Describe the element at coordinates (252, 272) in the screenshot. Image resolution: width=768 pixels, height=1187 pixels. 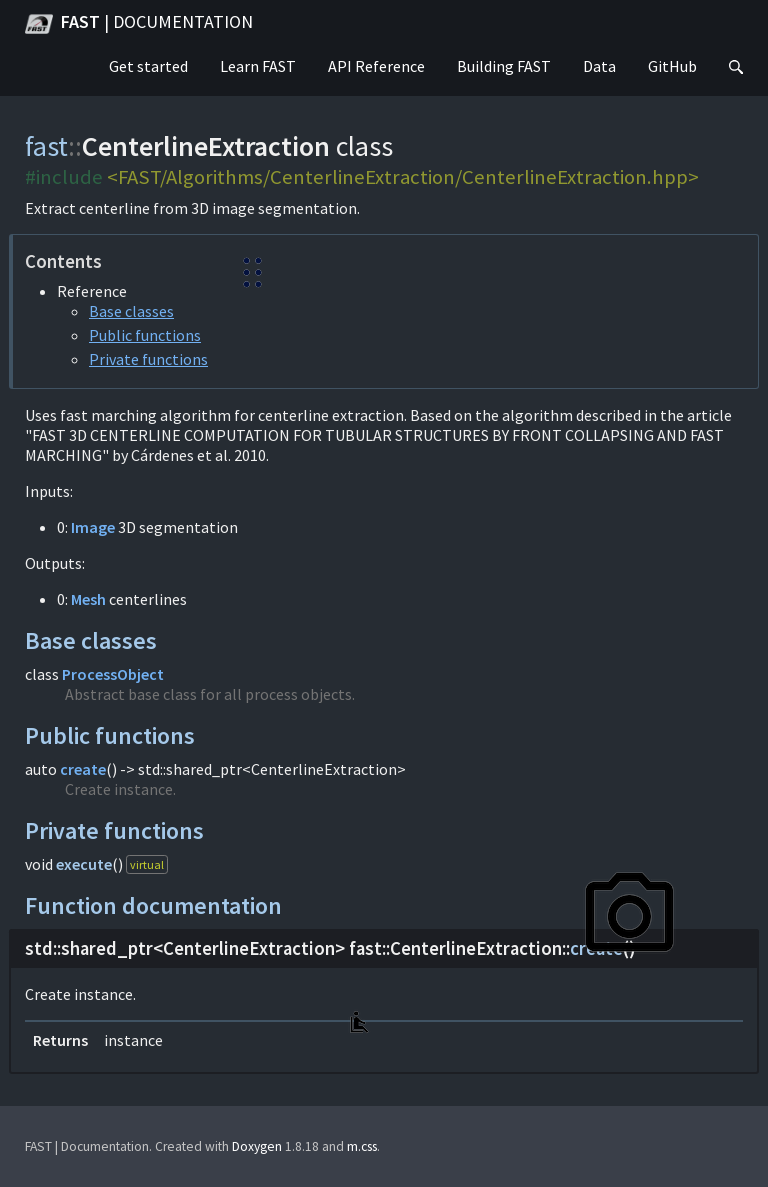
I see `drag to reorder items in a list` at that location.